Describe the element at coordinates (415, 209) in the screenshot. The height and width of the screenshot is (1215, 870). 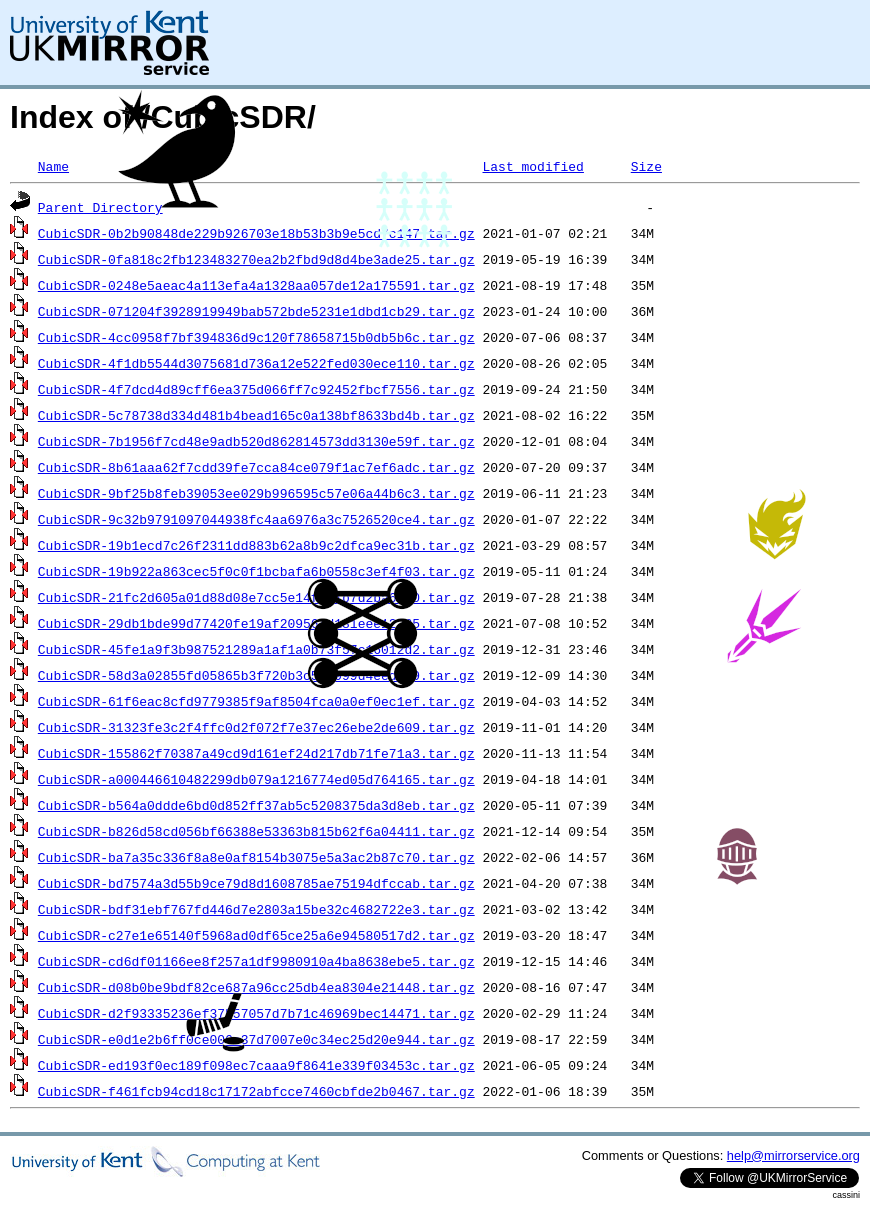
I see `indicates a group or team of players` at that location.